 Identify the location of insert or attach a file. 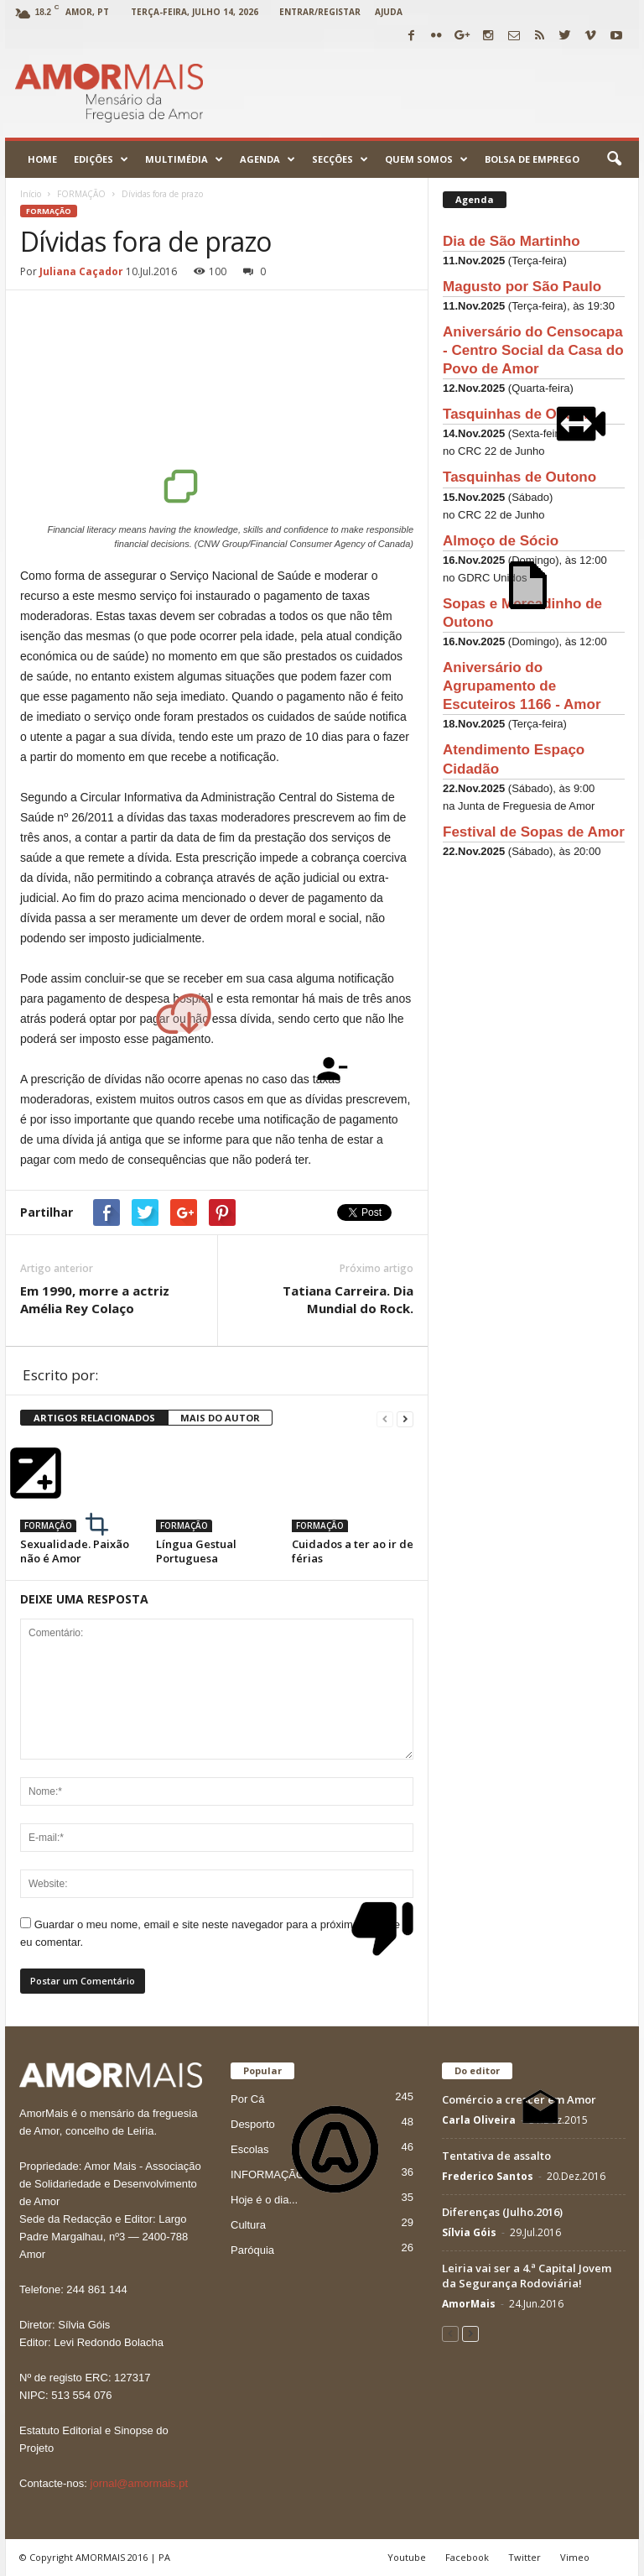
(527, 585).